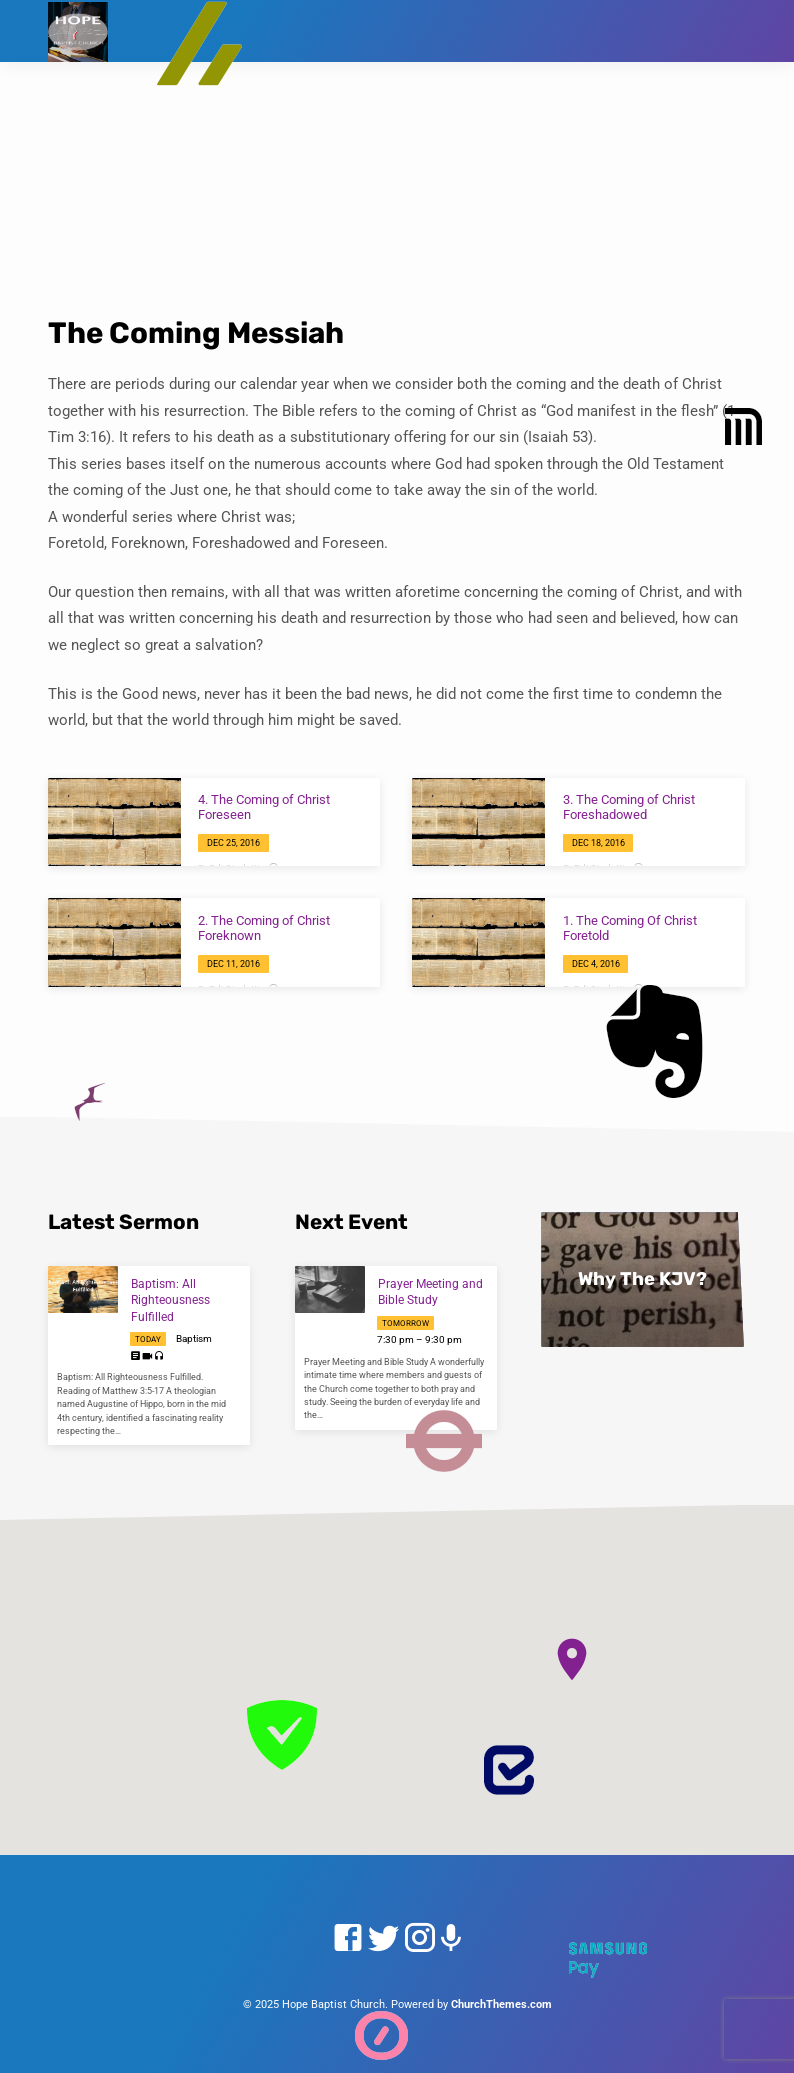 The width and height of the screenshot is (794, 2073). What do you see at coordinates (743, 426) in the screenshot?
I see `open the Mexico City Metro app` at bounding box center [743, 426].